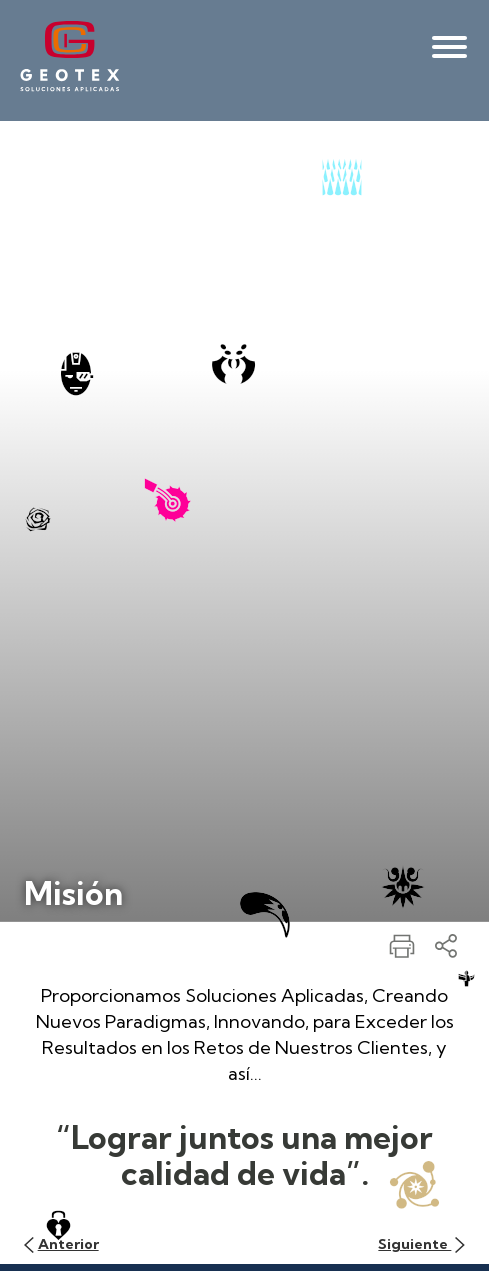  I want to click on activate black hole or gravity-based ability, so click(414, 1185).